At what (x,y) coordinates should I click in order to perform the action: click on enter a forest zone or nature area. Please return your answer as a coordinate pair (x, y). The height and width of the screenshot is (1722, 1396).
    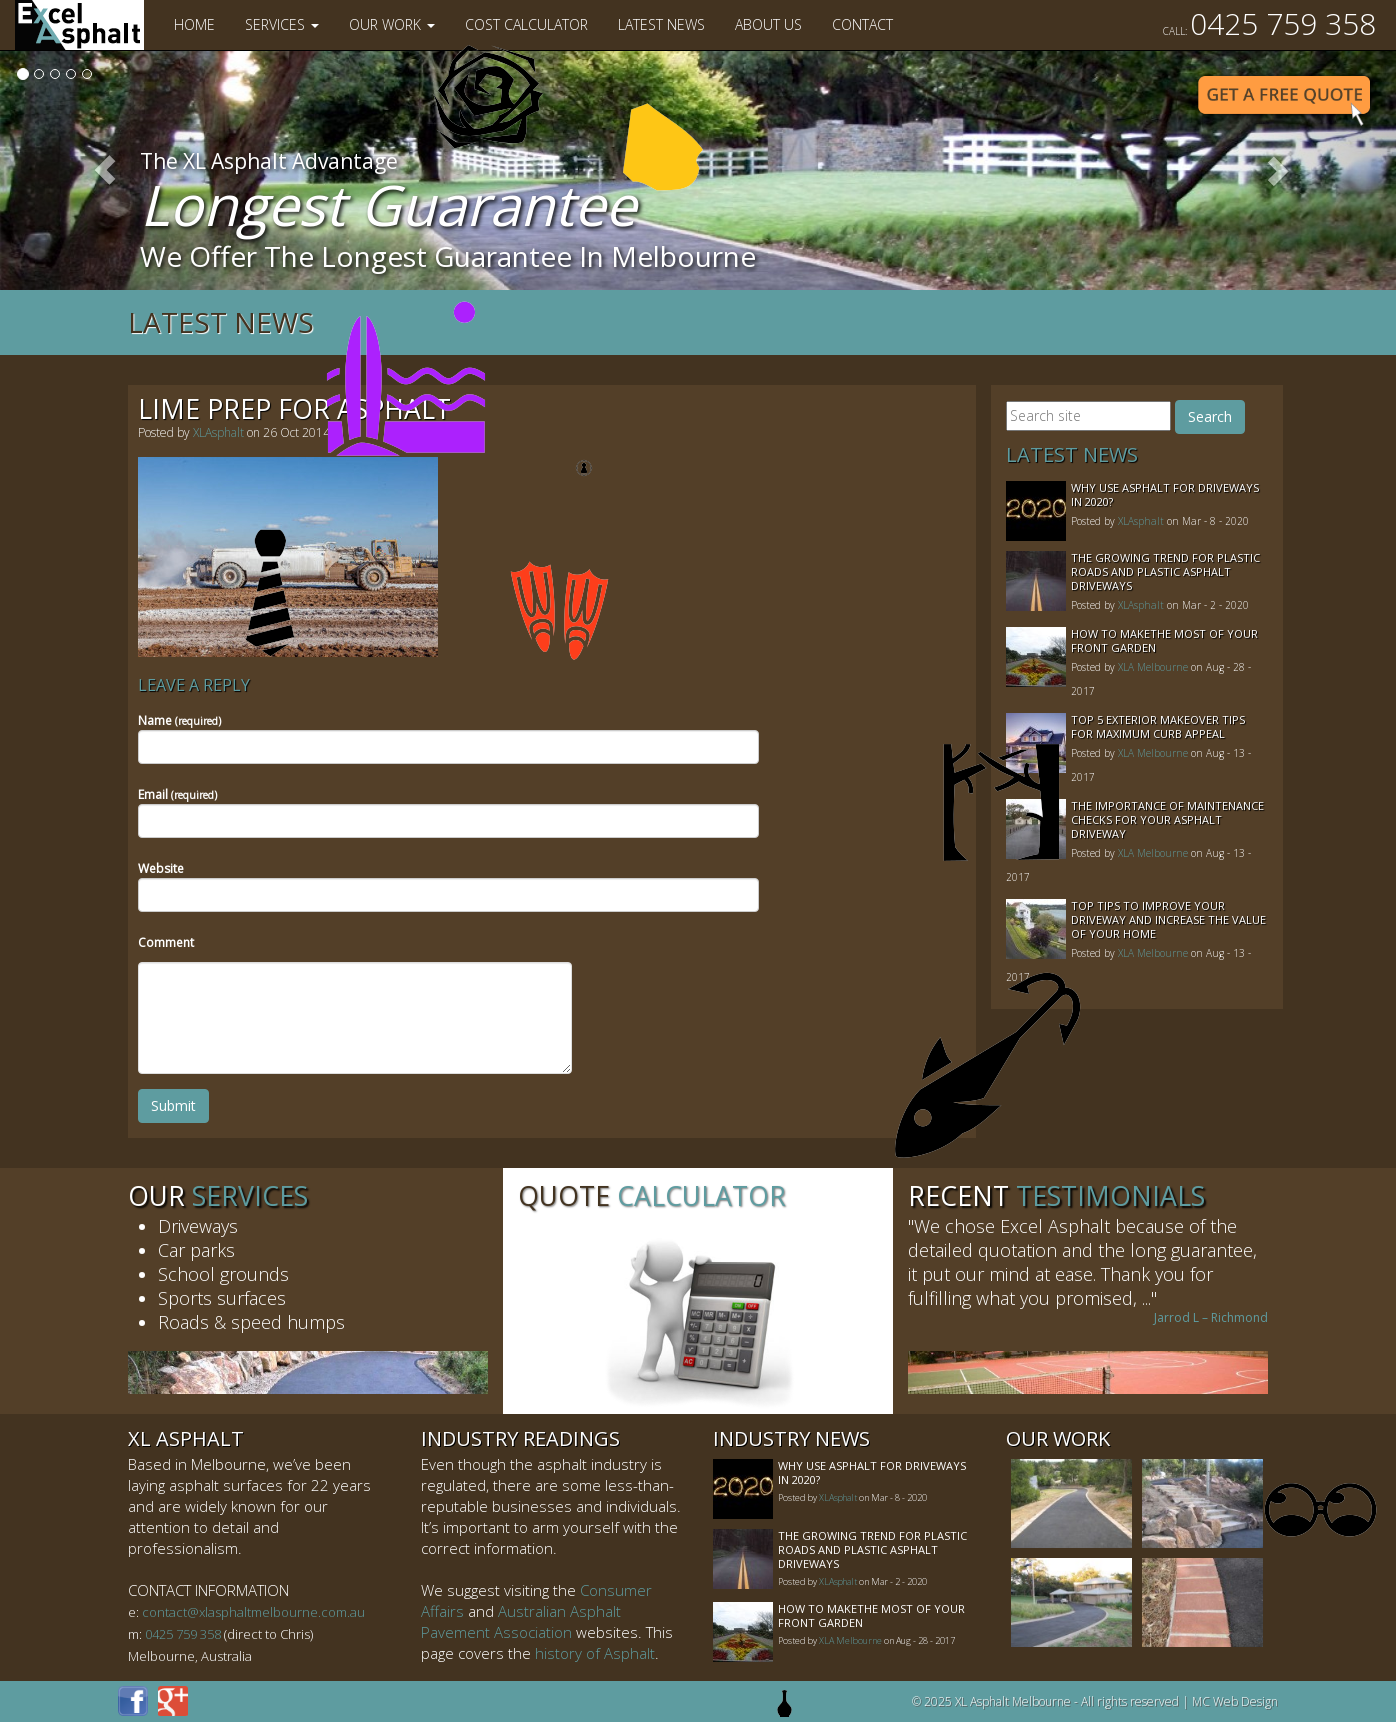
    Looking at the image, I should click on (1001, 803).